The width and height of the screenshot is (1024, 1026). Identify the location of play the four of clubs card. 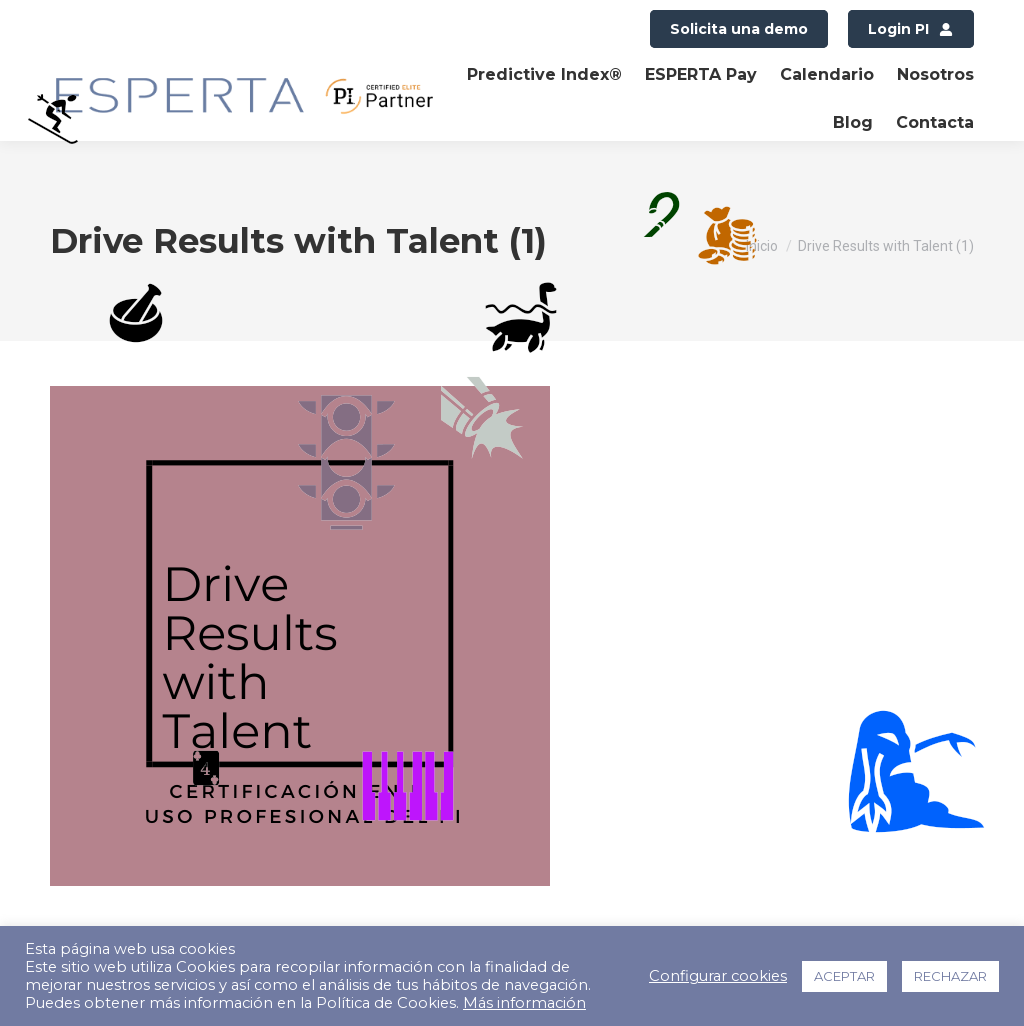
(206, 768).